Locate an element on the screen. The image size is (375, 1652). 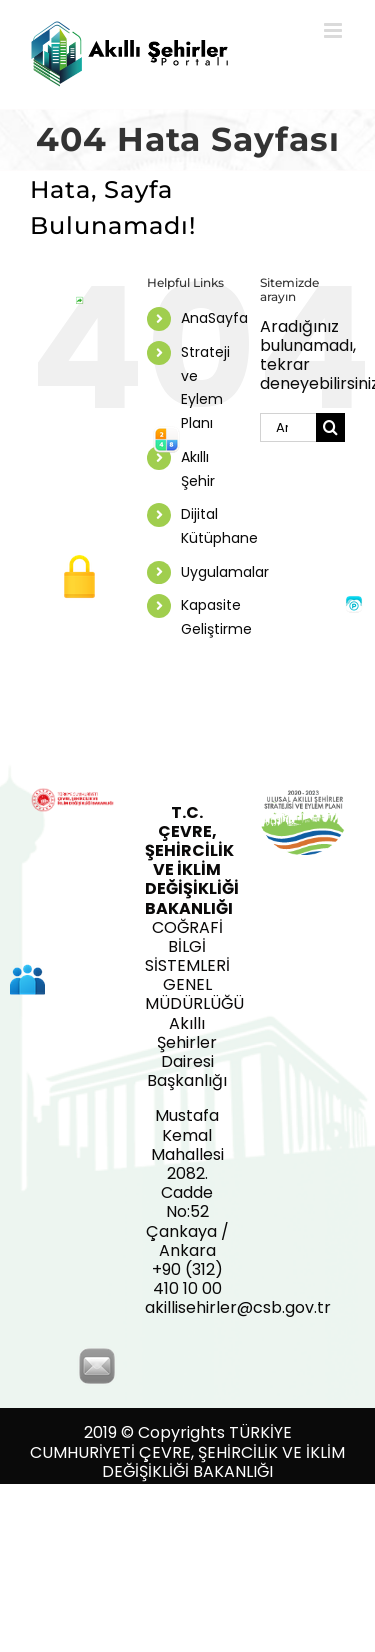
lock or secure this item is located at coordinates (79, 576).